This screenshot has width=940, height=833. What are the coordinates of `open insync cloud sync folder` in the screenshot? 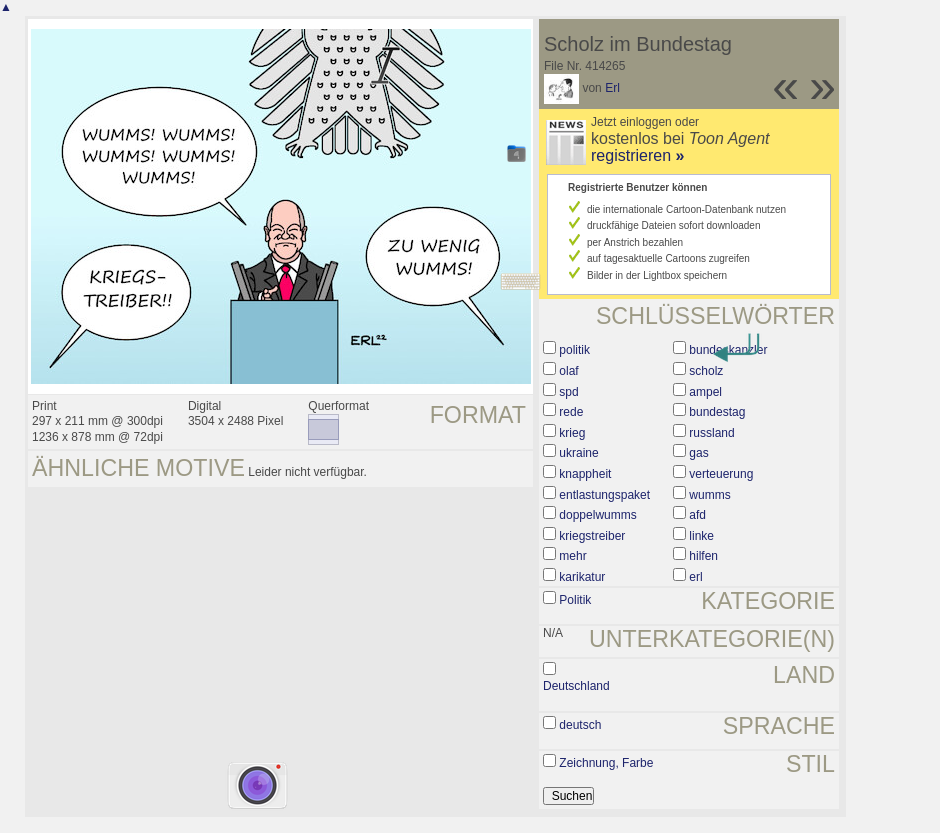 It's located at (516, 153).